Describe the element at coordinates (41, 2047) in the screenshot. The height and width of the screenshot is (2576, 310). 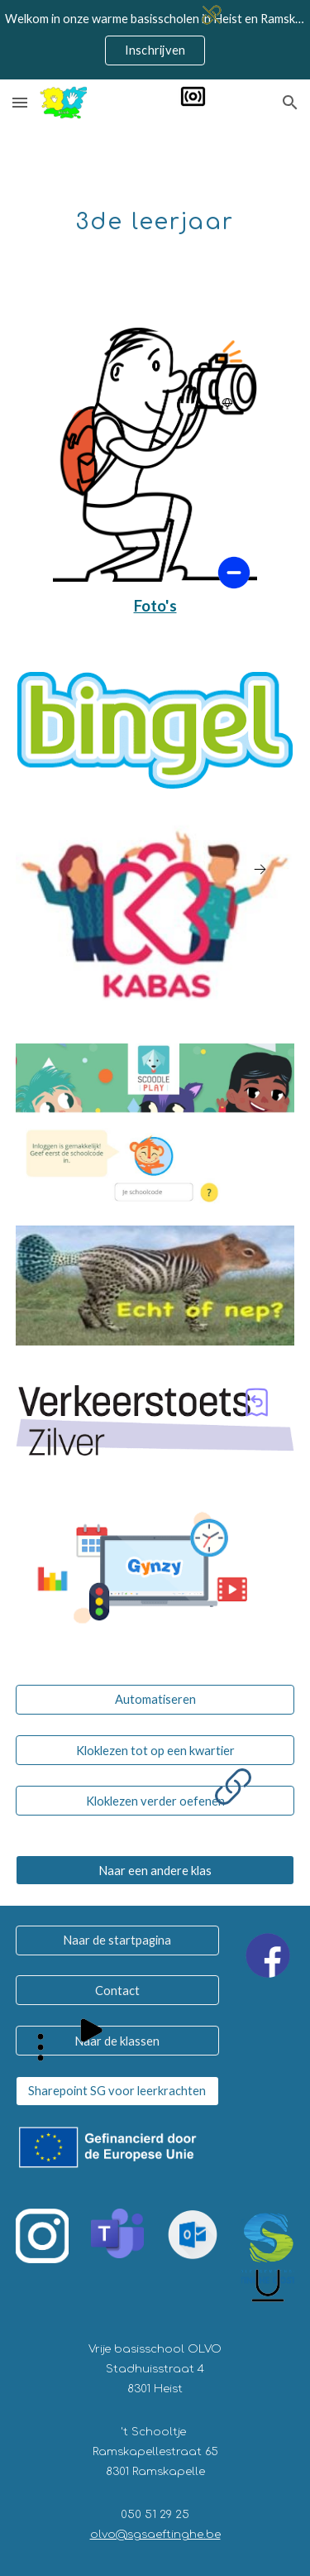
I see `open more options menu` at that location.